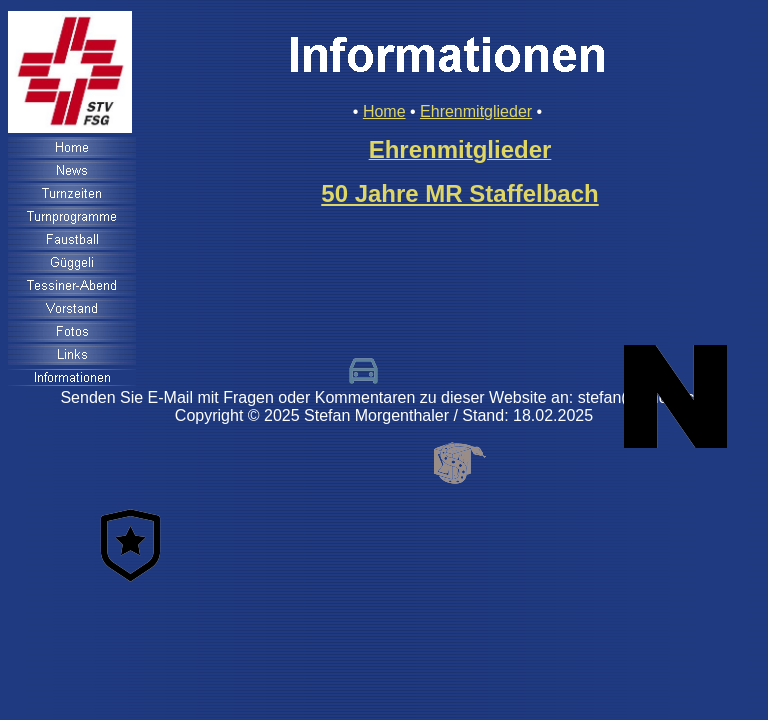 The width and height of the screenshot is (768, 720). I want to click on indicates premium or verified security status, so click(130, 545).